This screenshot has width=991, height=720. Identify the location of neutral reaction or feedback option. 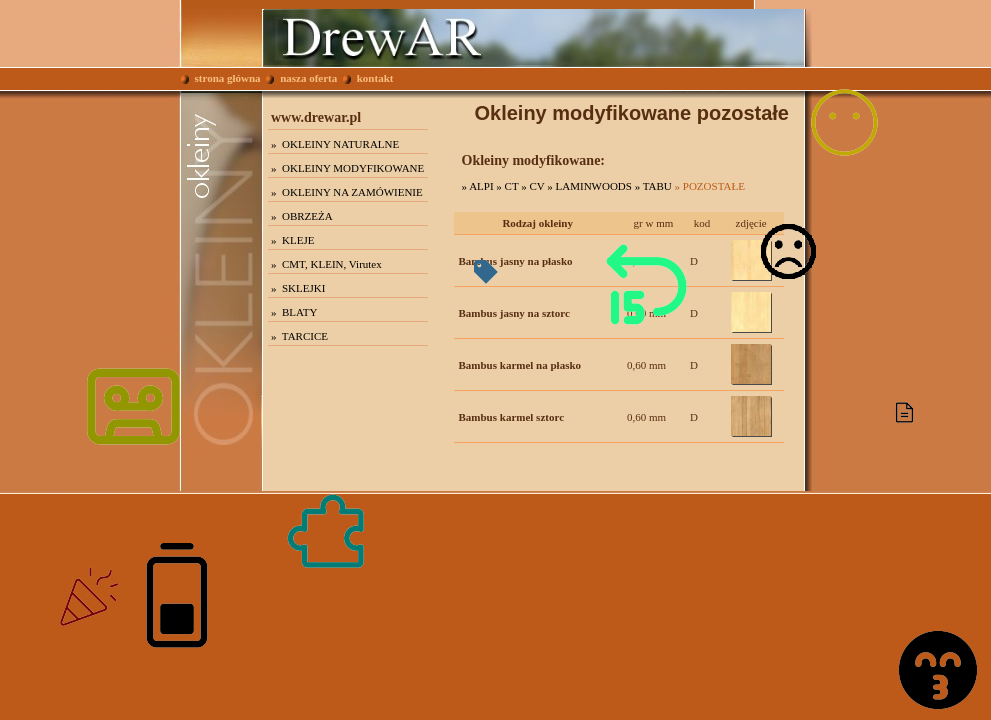
(844, 122).